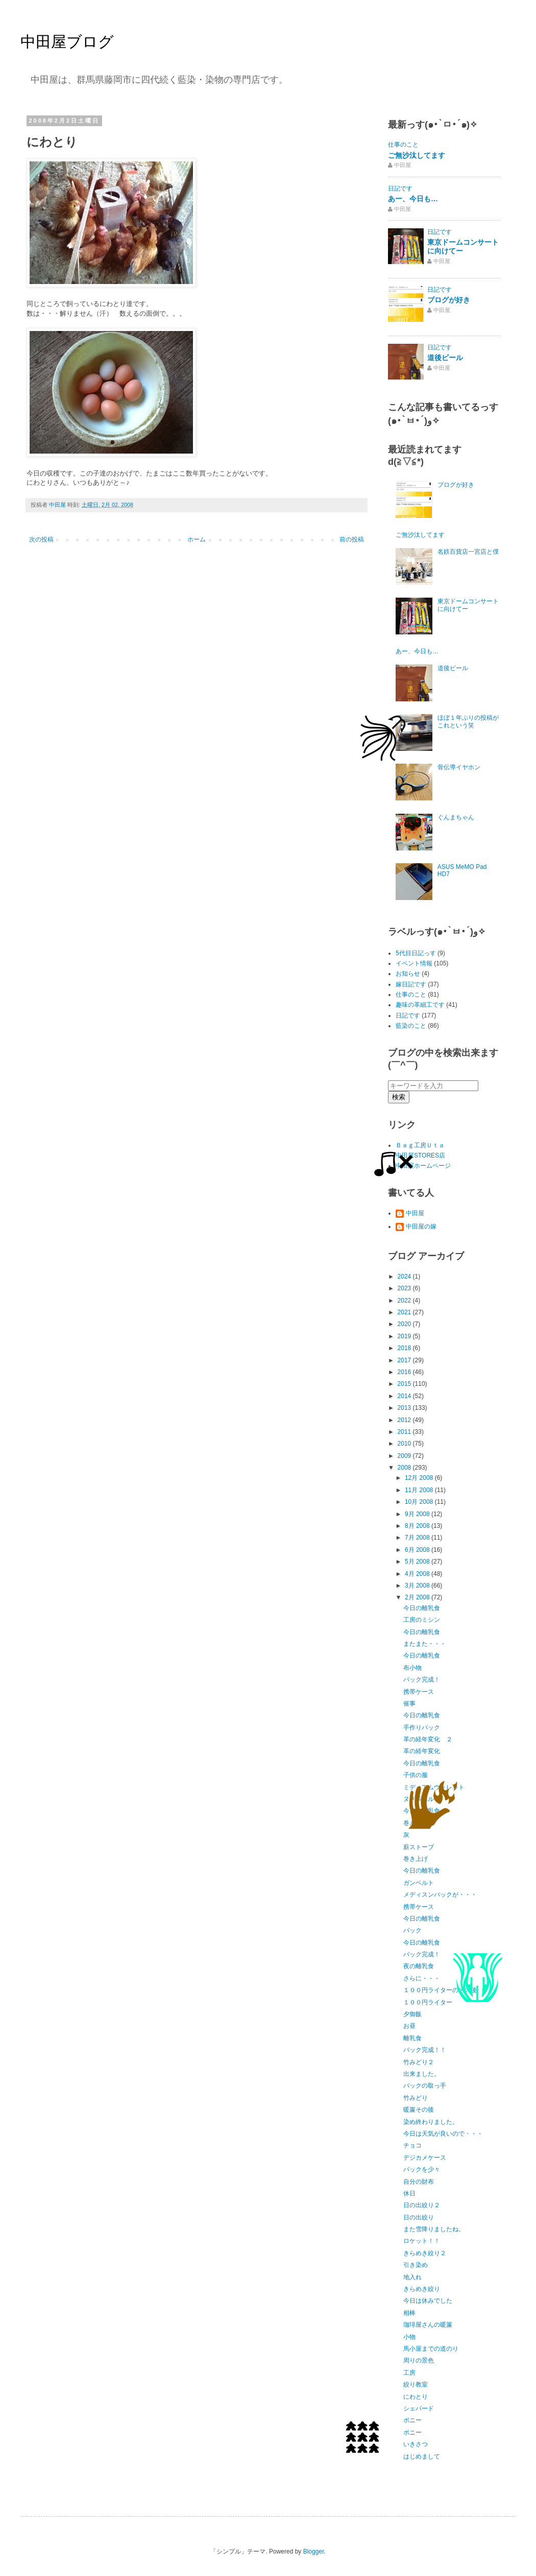  Describe the element at coordinates (362, 2437) in the screenshot. I see `view your army or squad roster` at that location.